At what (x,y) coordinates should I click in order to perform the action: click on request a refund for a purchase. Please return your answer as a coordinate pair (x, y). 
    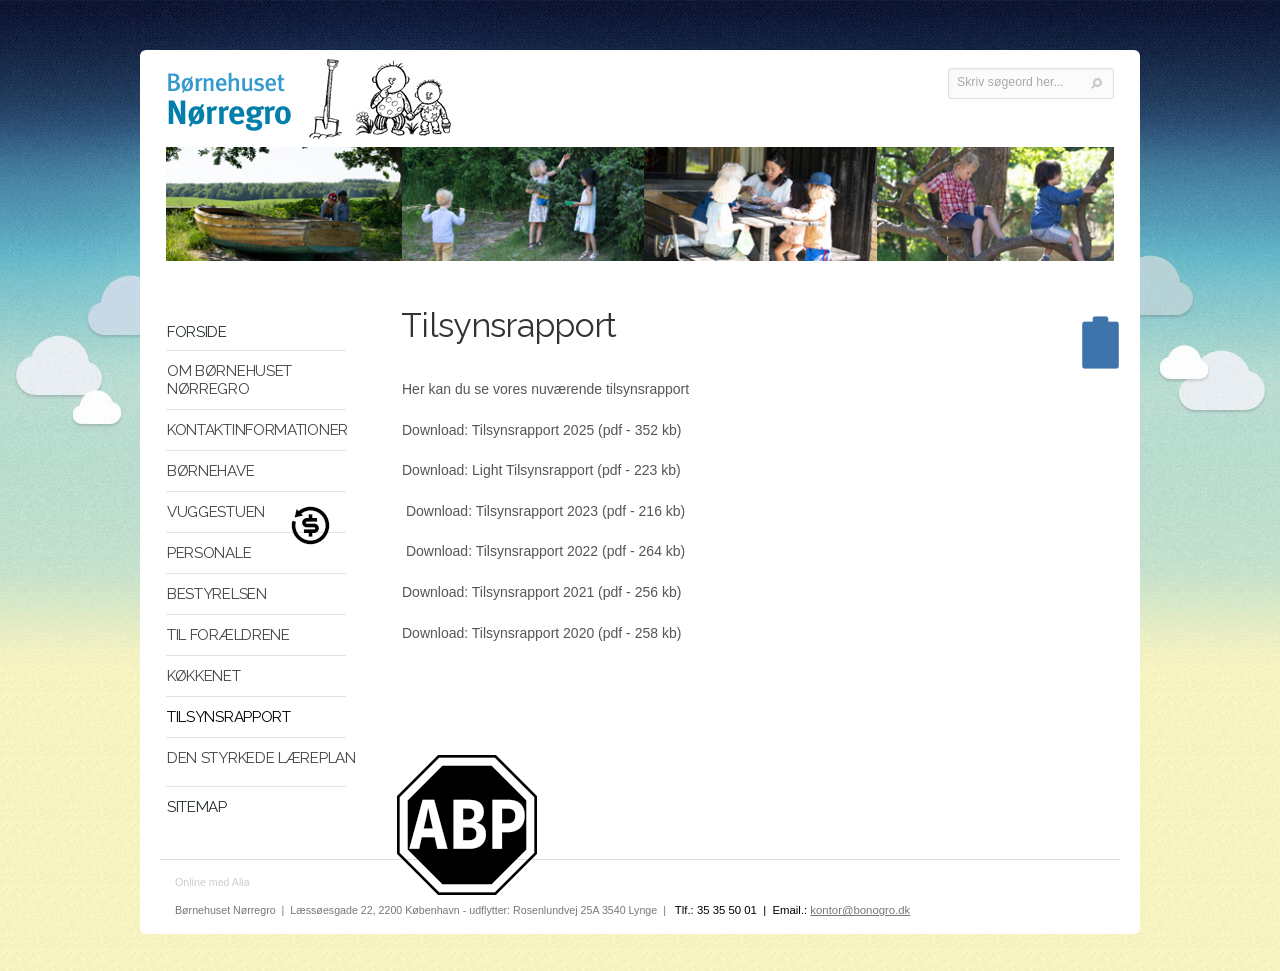
    Looking at the image, I should click on (310, 525).